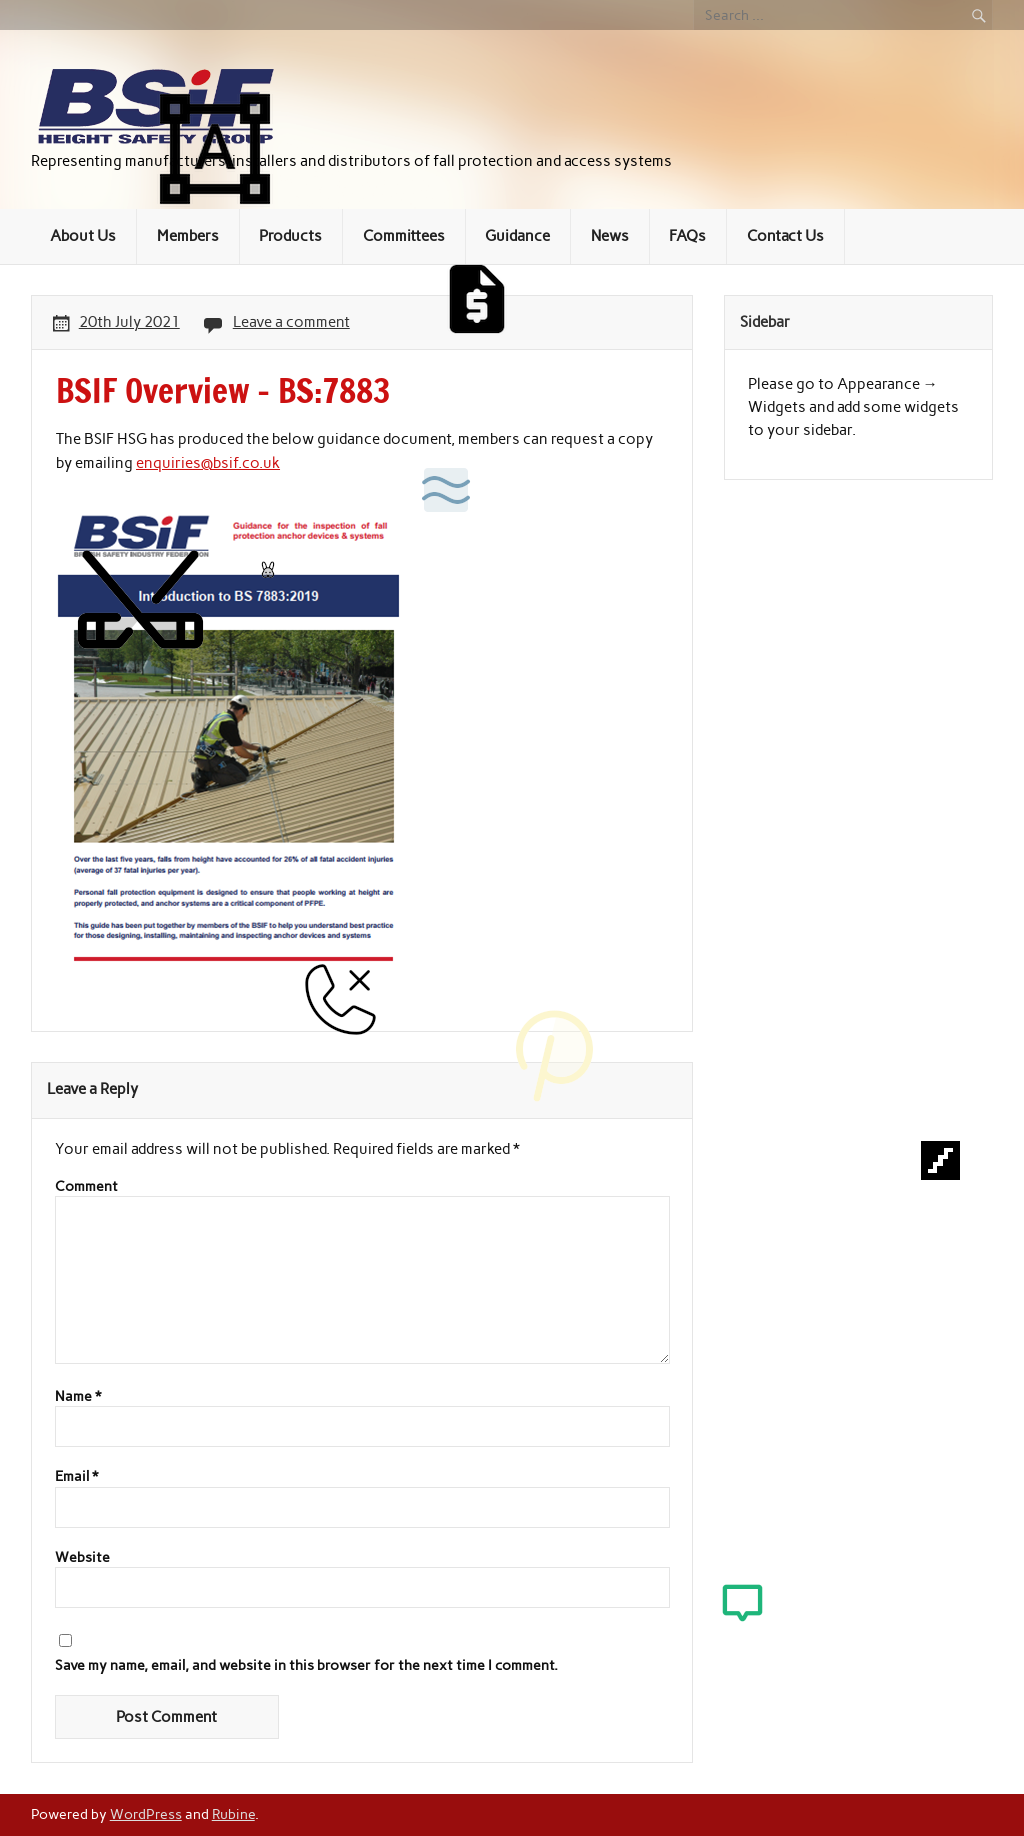  Describe the element at coordinates (268, 570) in the screenshot. I see `access pet or animal-related features` at that location.